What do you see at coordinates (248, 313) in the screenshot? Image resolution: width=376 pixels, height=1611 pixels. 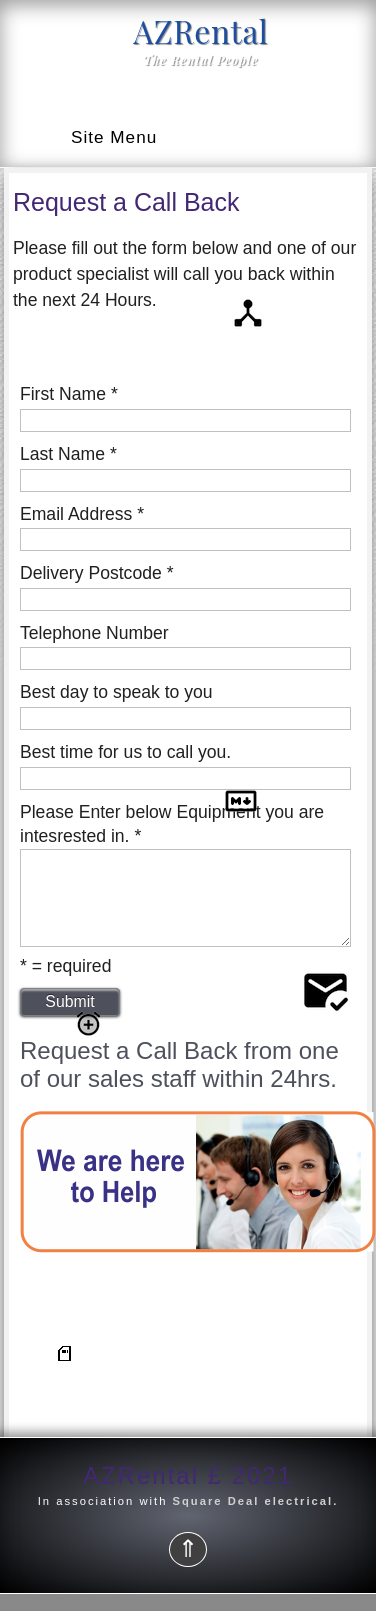 I see `connect or manage connected devices` at bounding box center [248, 313].